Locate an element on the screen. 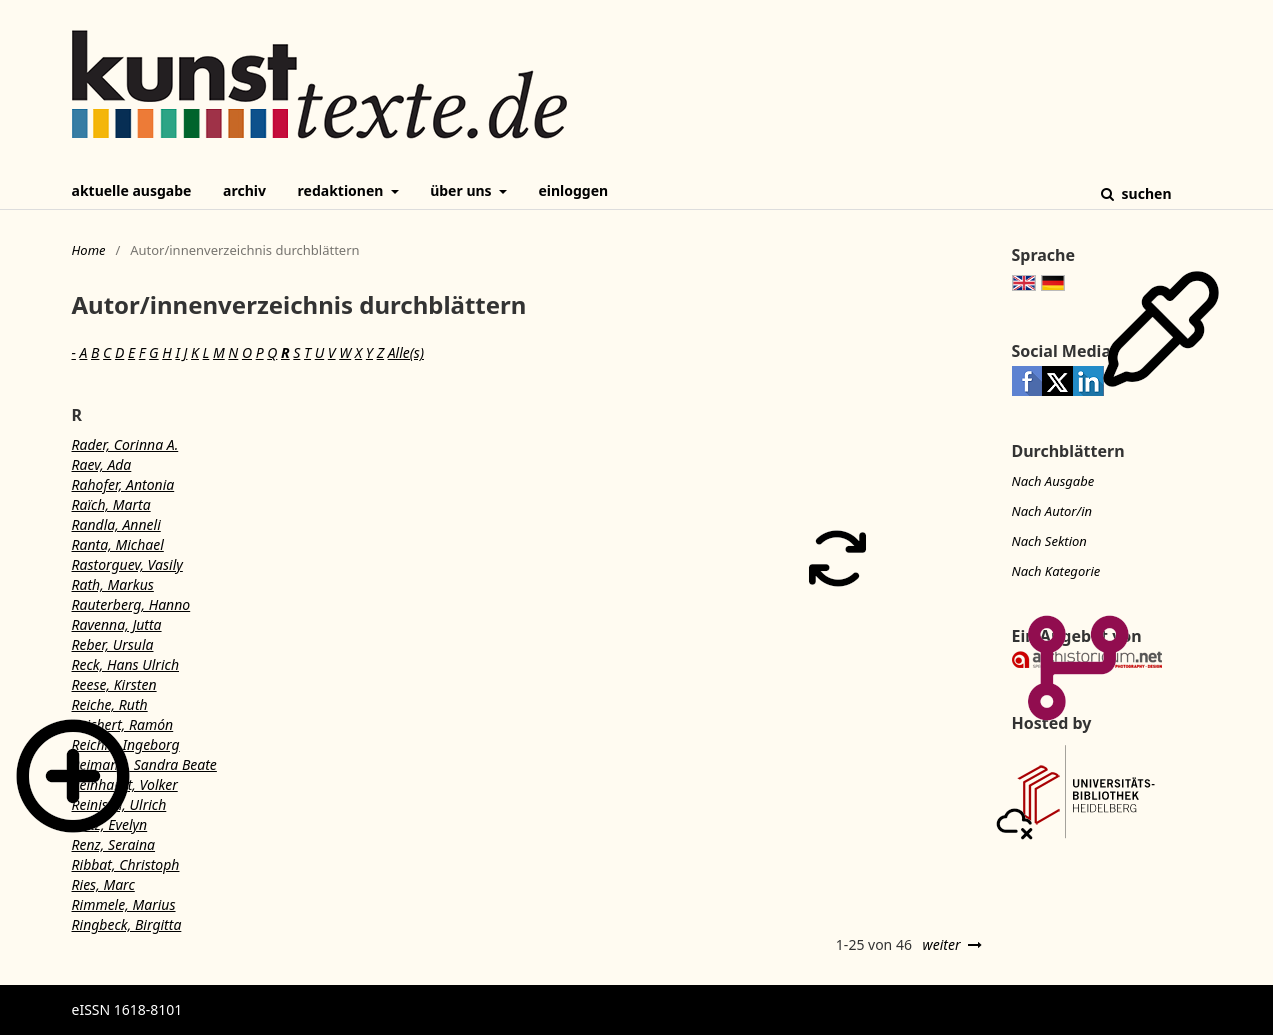 This screenshot has height=1035, width=1273. pick a color from the screen is located at coordinates (1161, 329).